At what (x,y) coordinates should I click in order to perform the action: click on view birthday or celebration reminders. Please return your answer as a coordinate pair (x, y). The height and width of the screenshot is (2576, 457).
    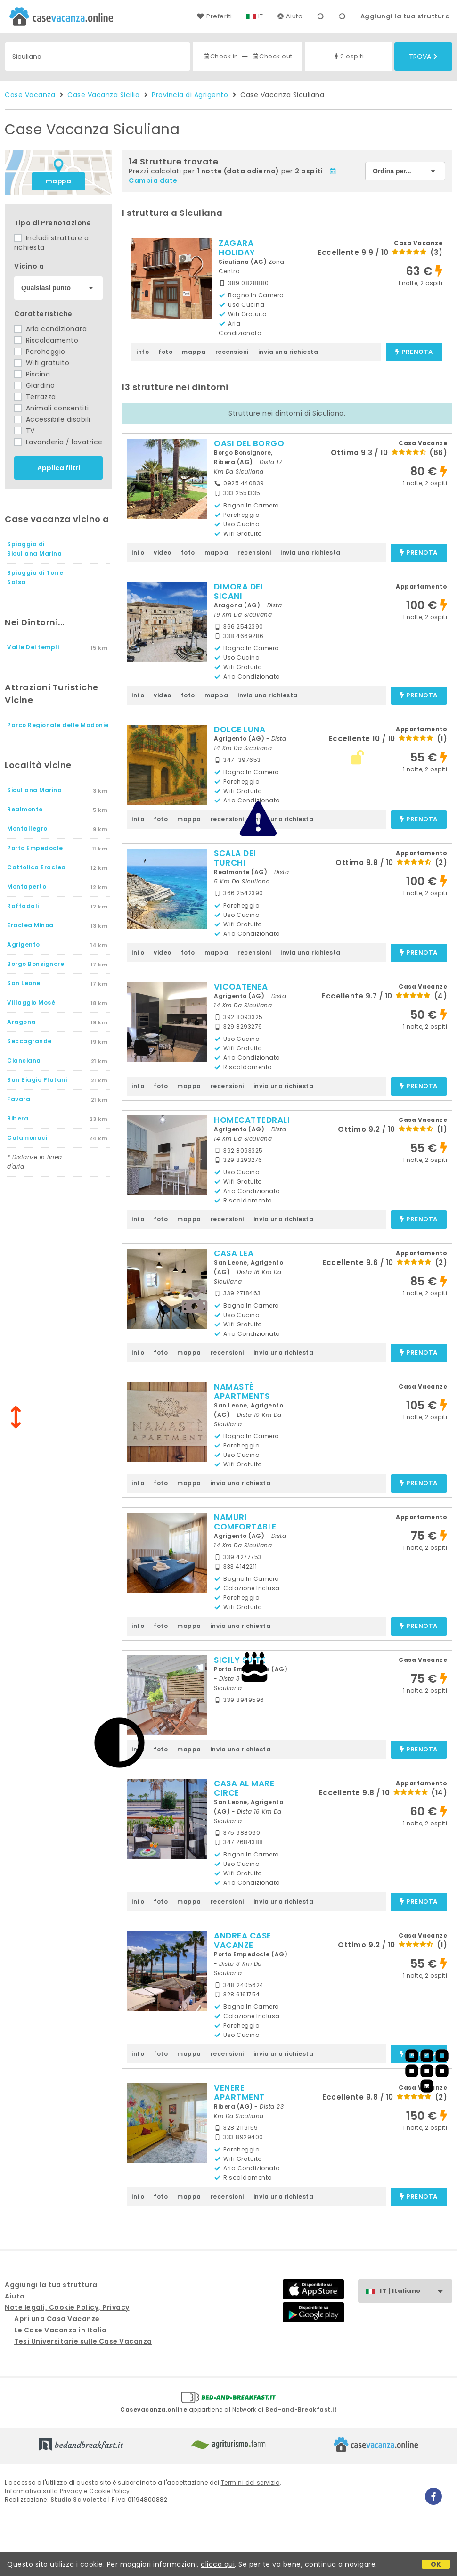
    Looking at the image, I should click on (254, 1667).